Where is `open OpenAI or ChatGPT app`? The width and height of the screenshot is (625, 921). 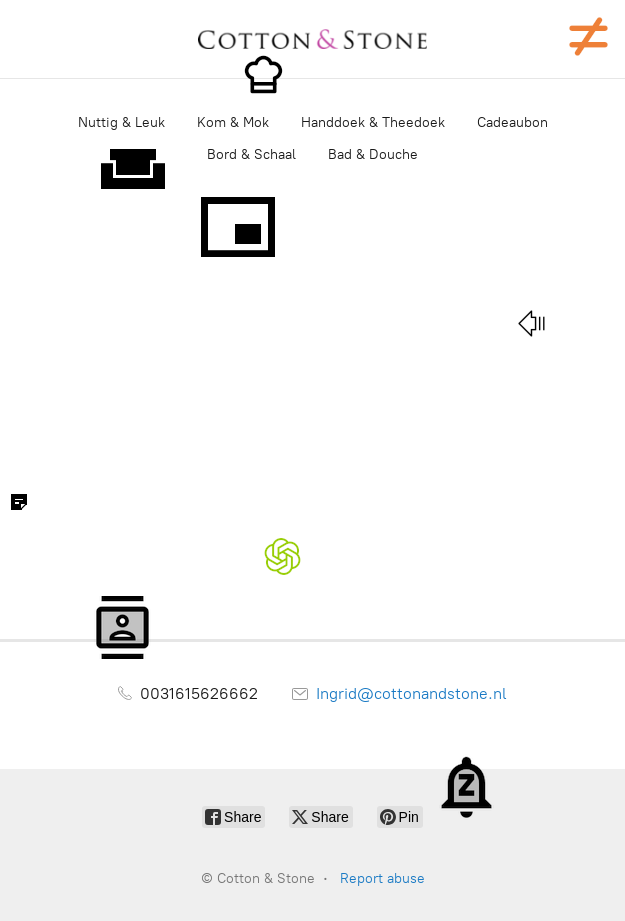
open OpenAI or ChatGPT app is located at coordinates (282, 556).